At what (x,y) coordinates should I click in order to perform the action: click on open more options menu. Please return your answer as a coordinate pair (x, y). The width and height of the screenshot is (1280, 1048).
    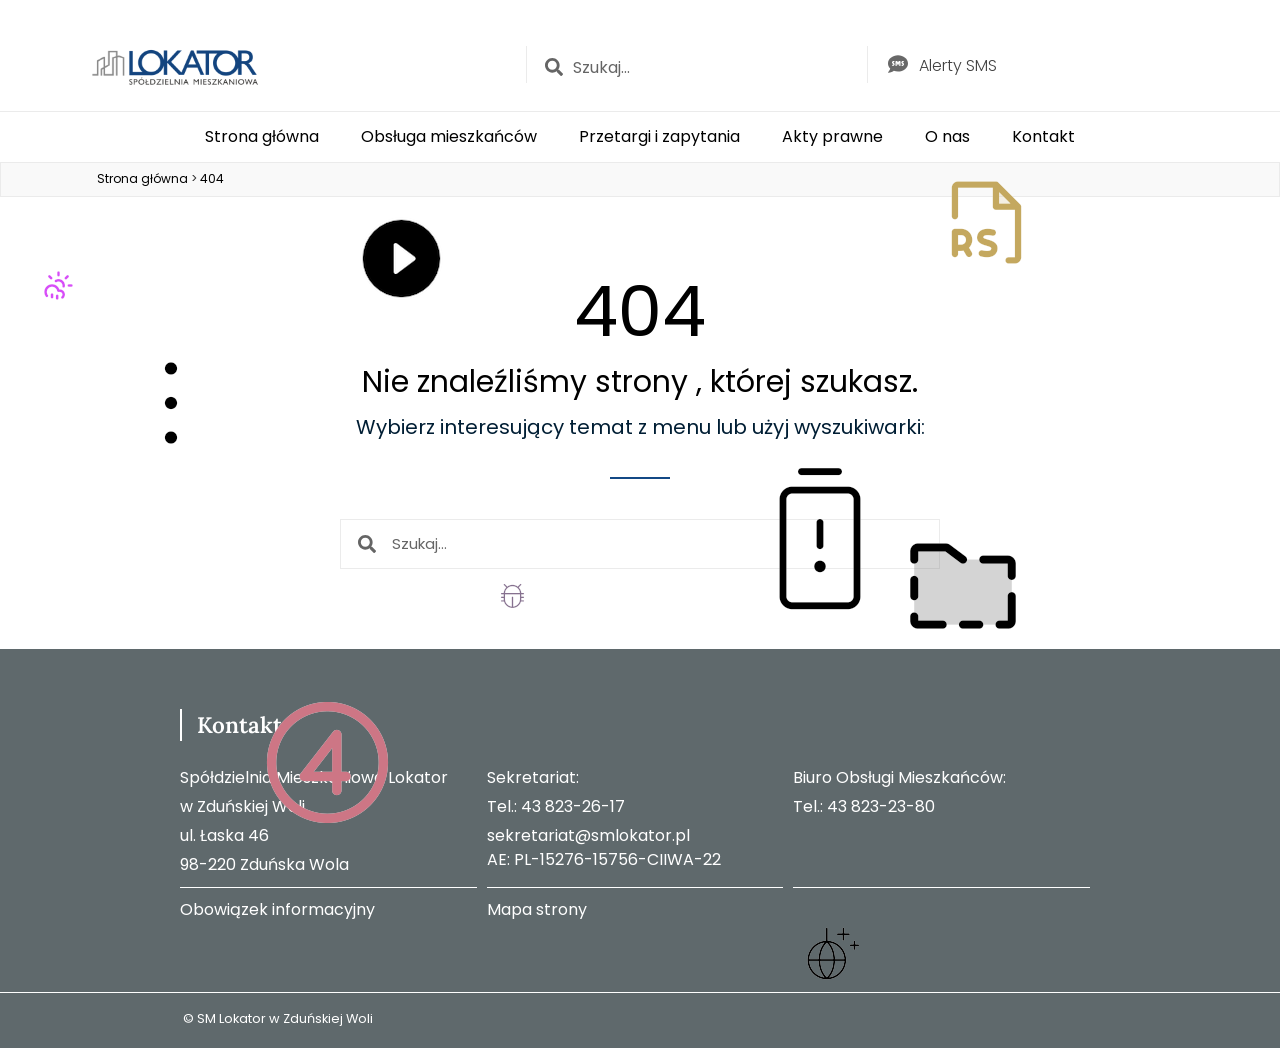
    Looking at the image, I should click on (171, 403).